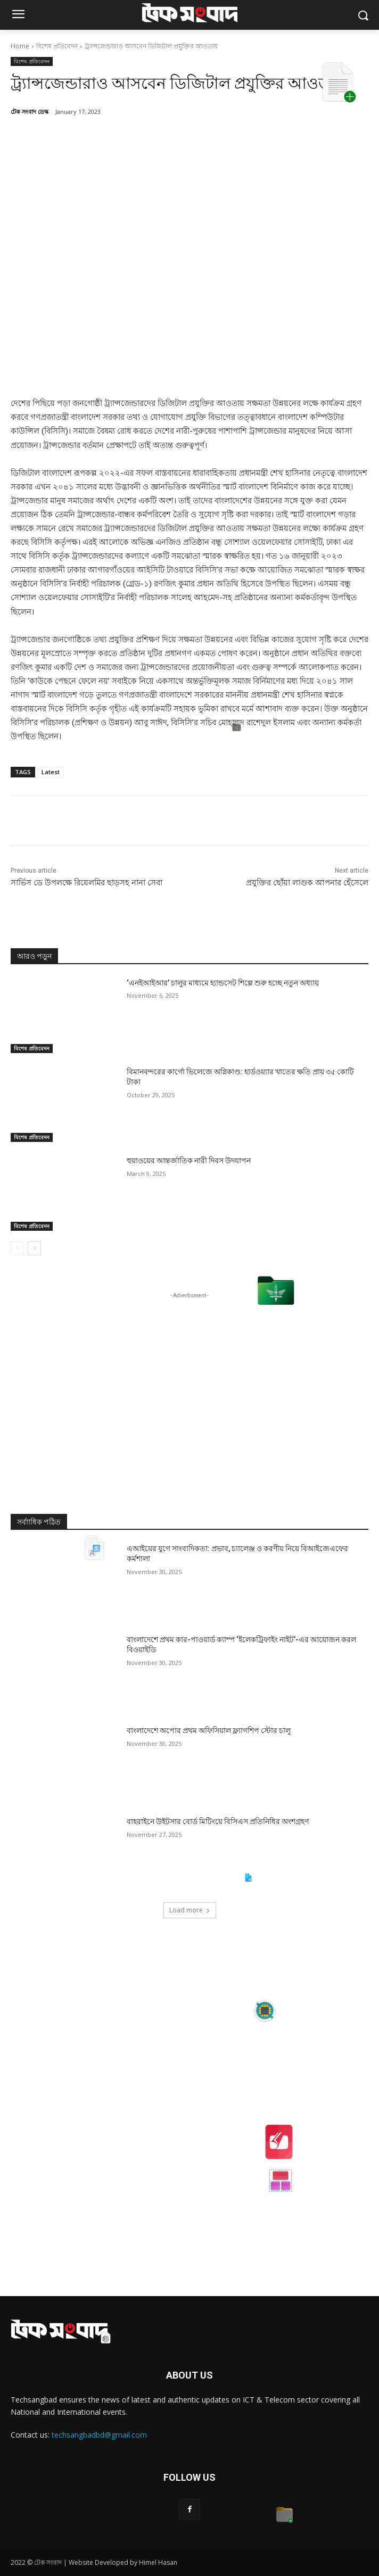 Image resolution: width=379 pixels, height=2576 pixels. I want to click on create a new document, so click(338, 82).